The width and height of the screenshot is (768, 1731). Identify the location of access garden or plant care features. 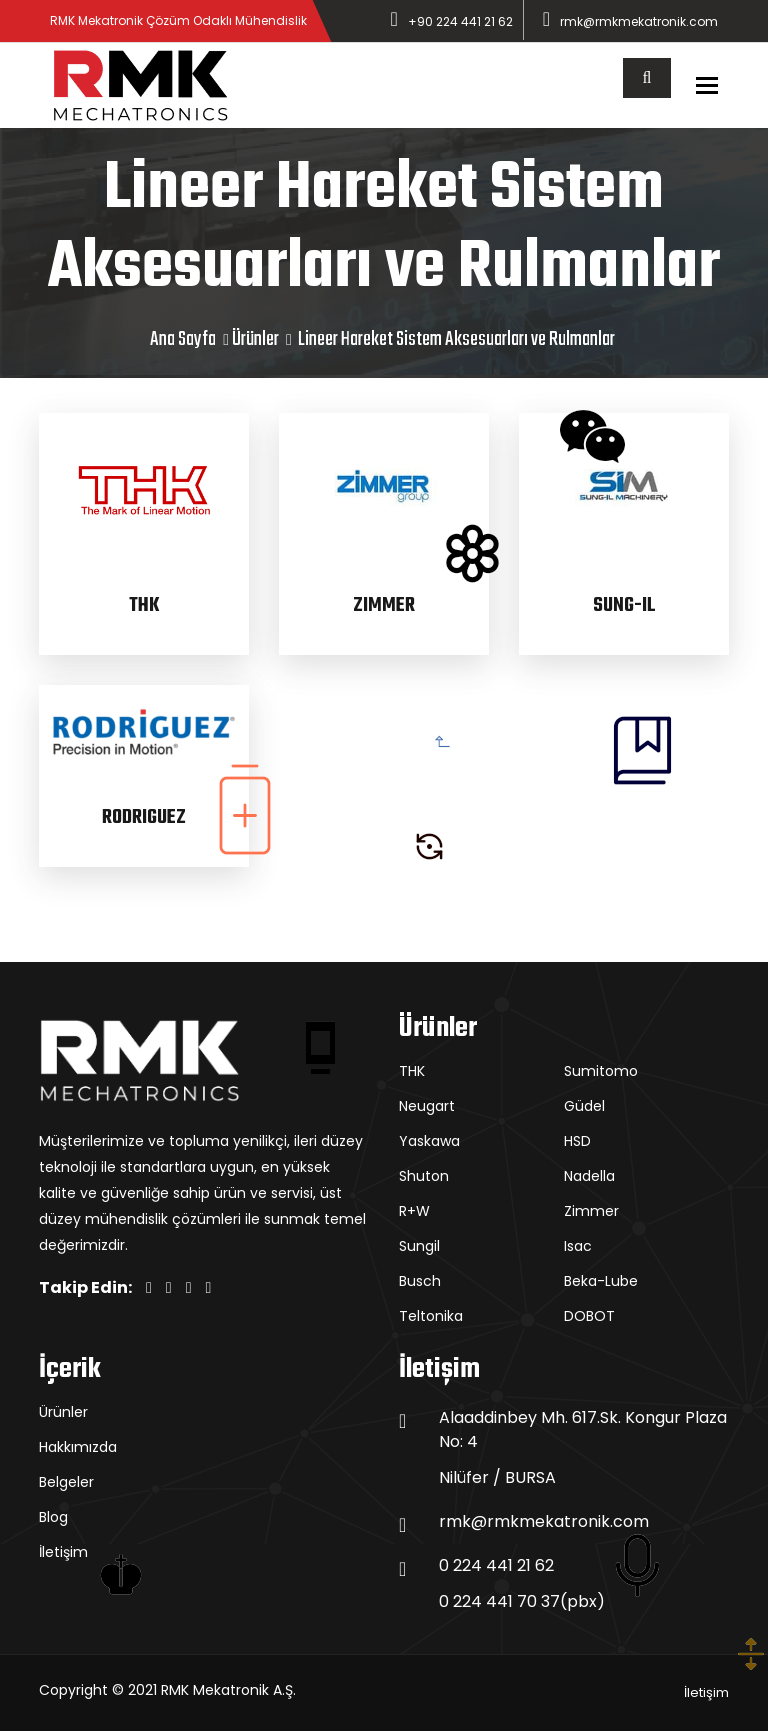
(472, 553).